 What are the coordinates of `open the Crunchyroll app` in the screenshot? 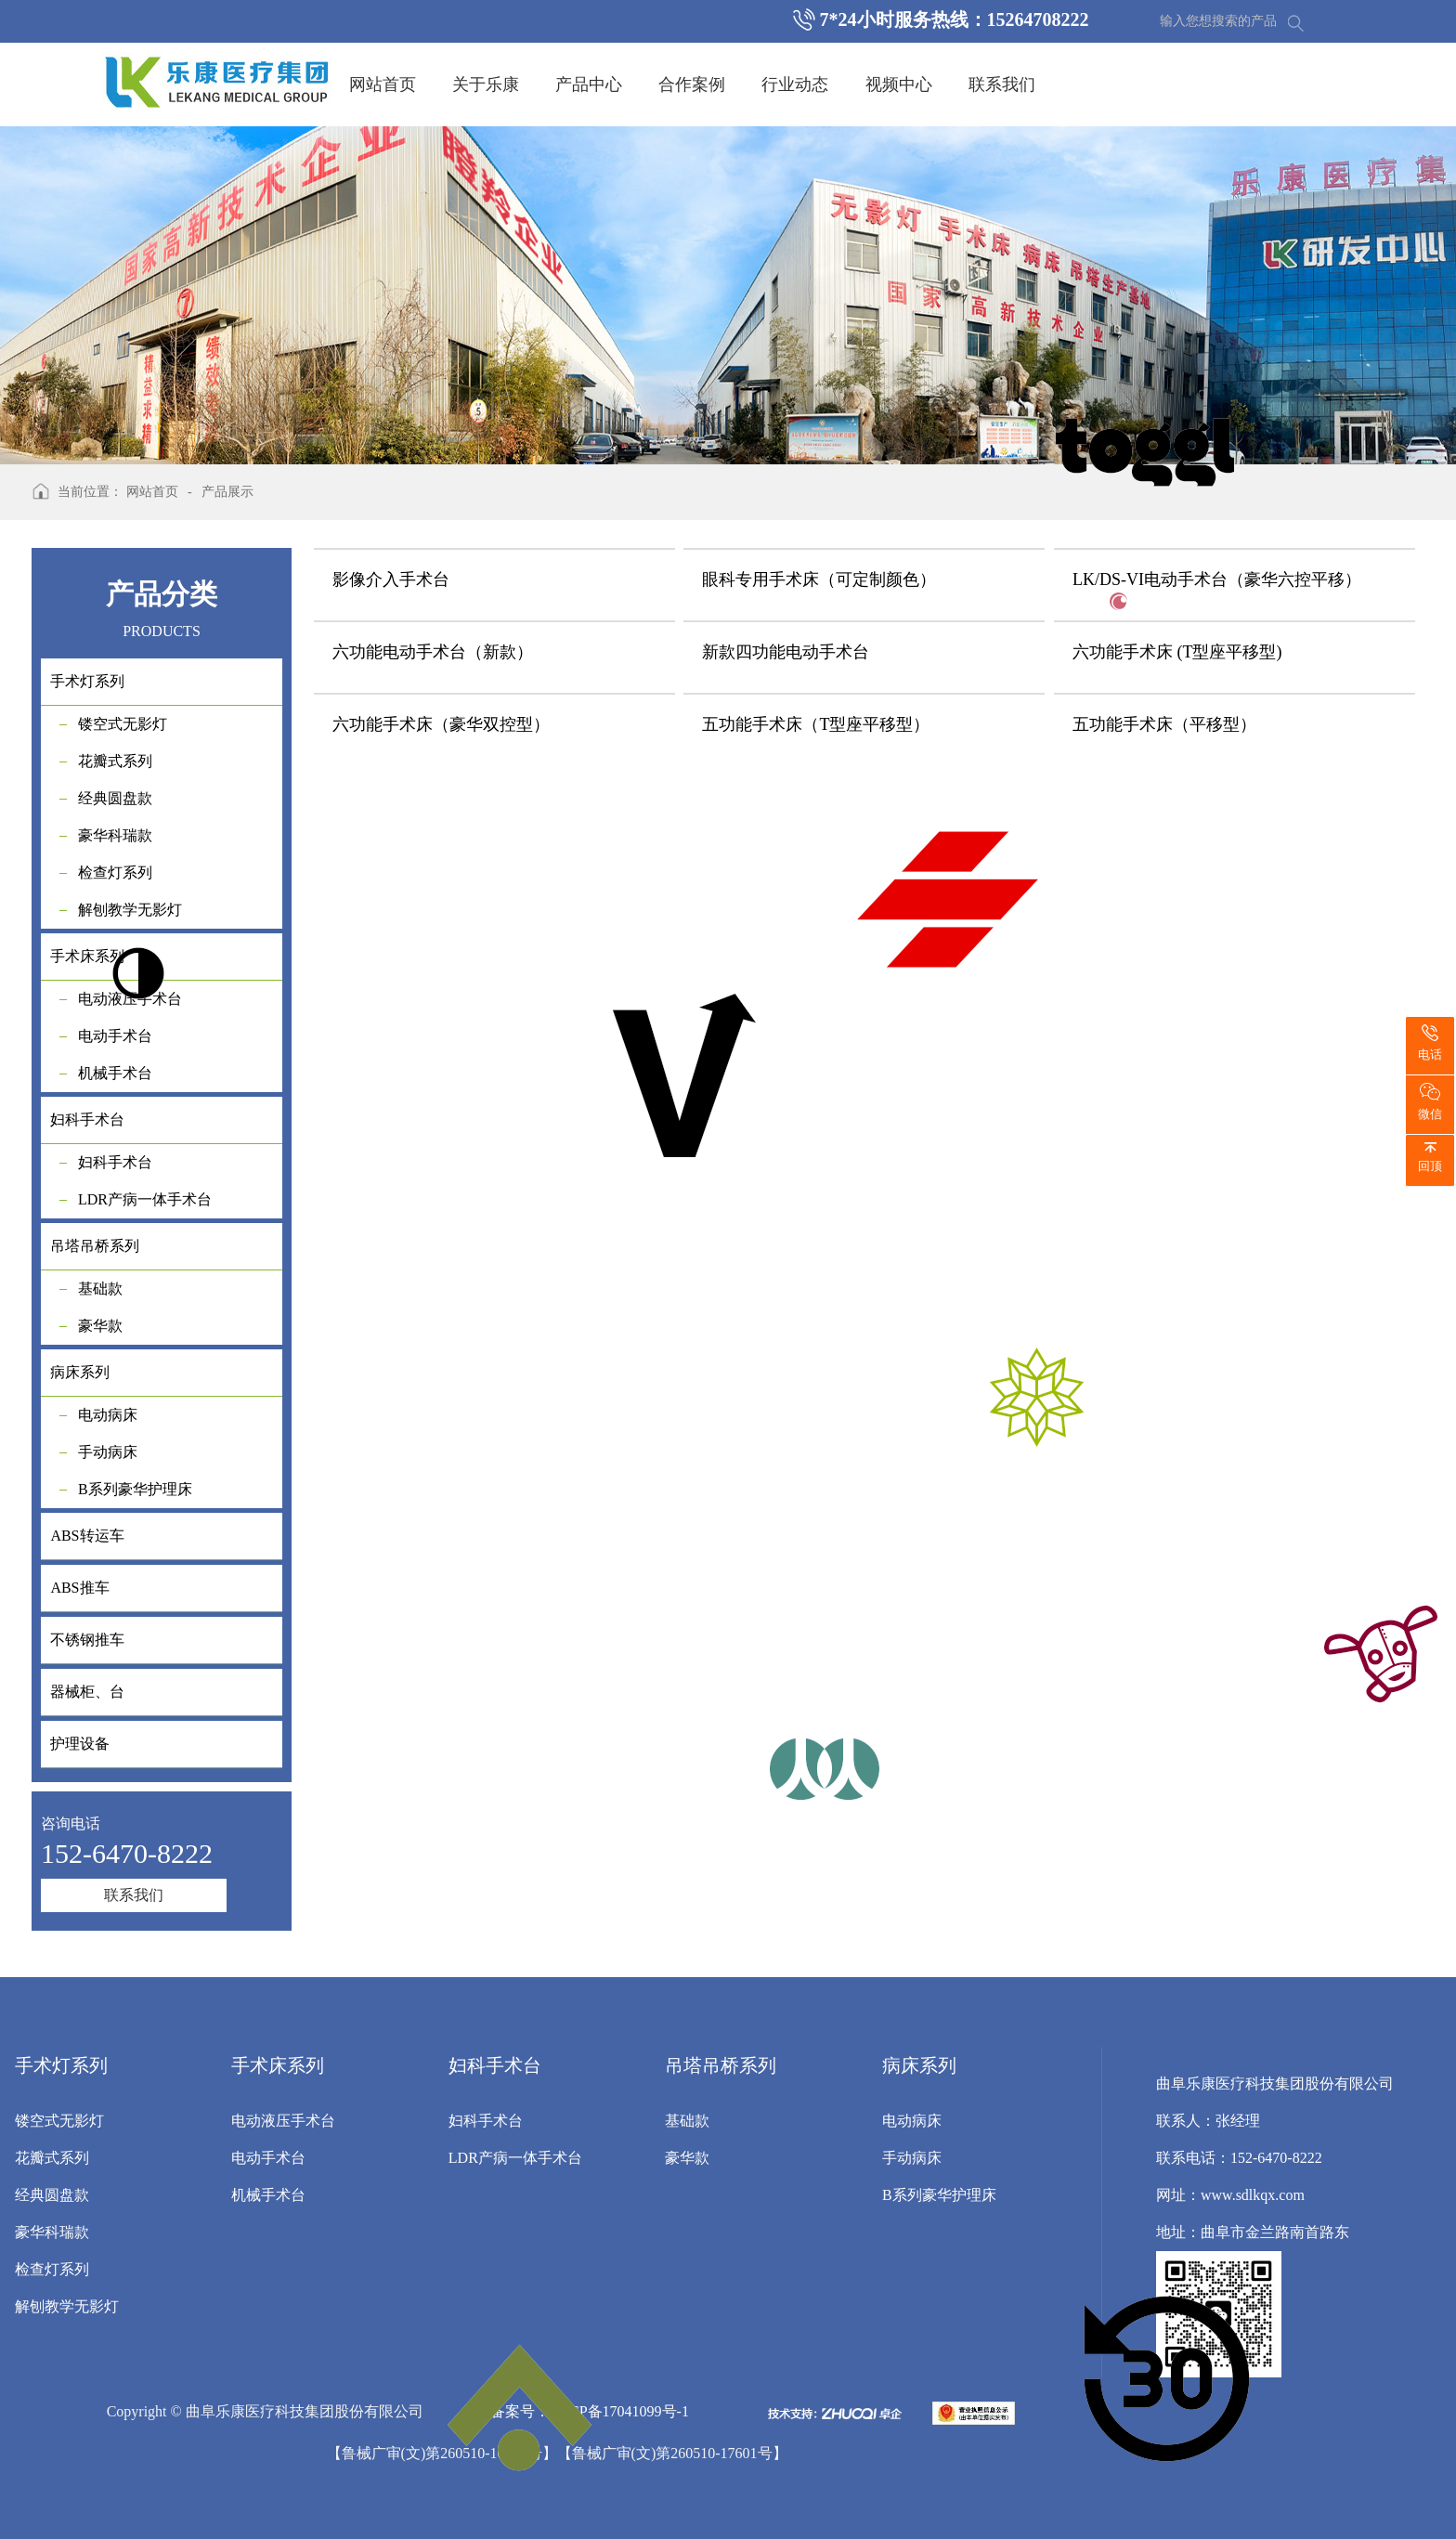 It's located at (1118, 601).